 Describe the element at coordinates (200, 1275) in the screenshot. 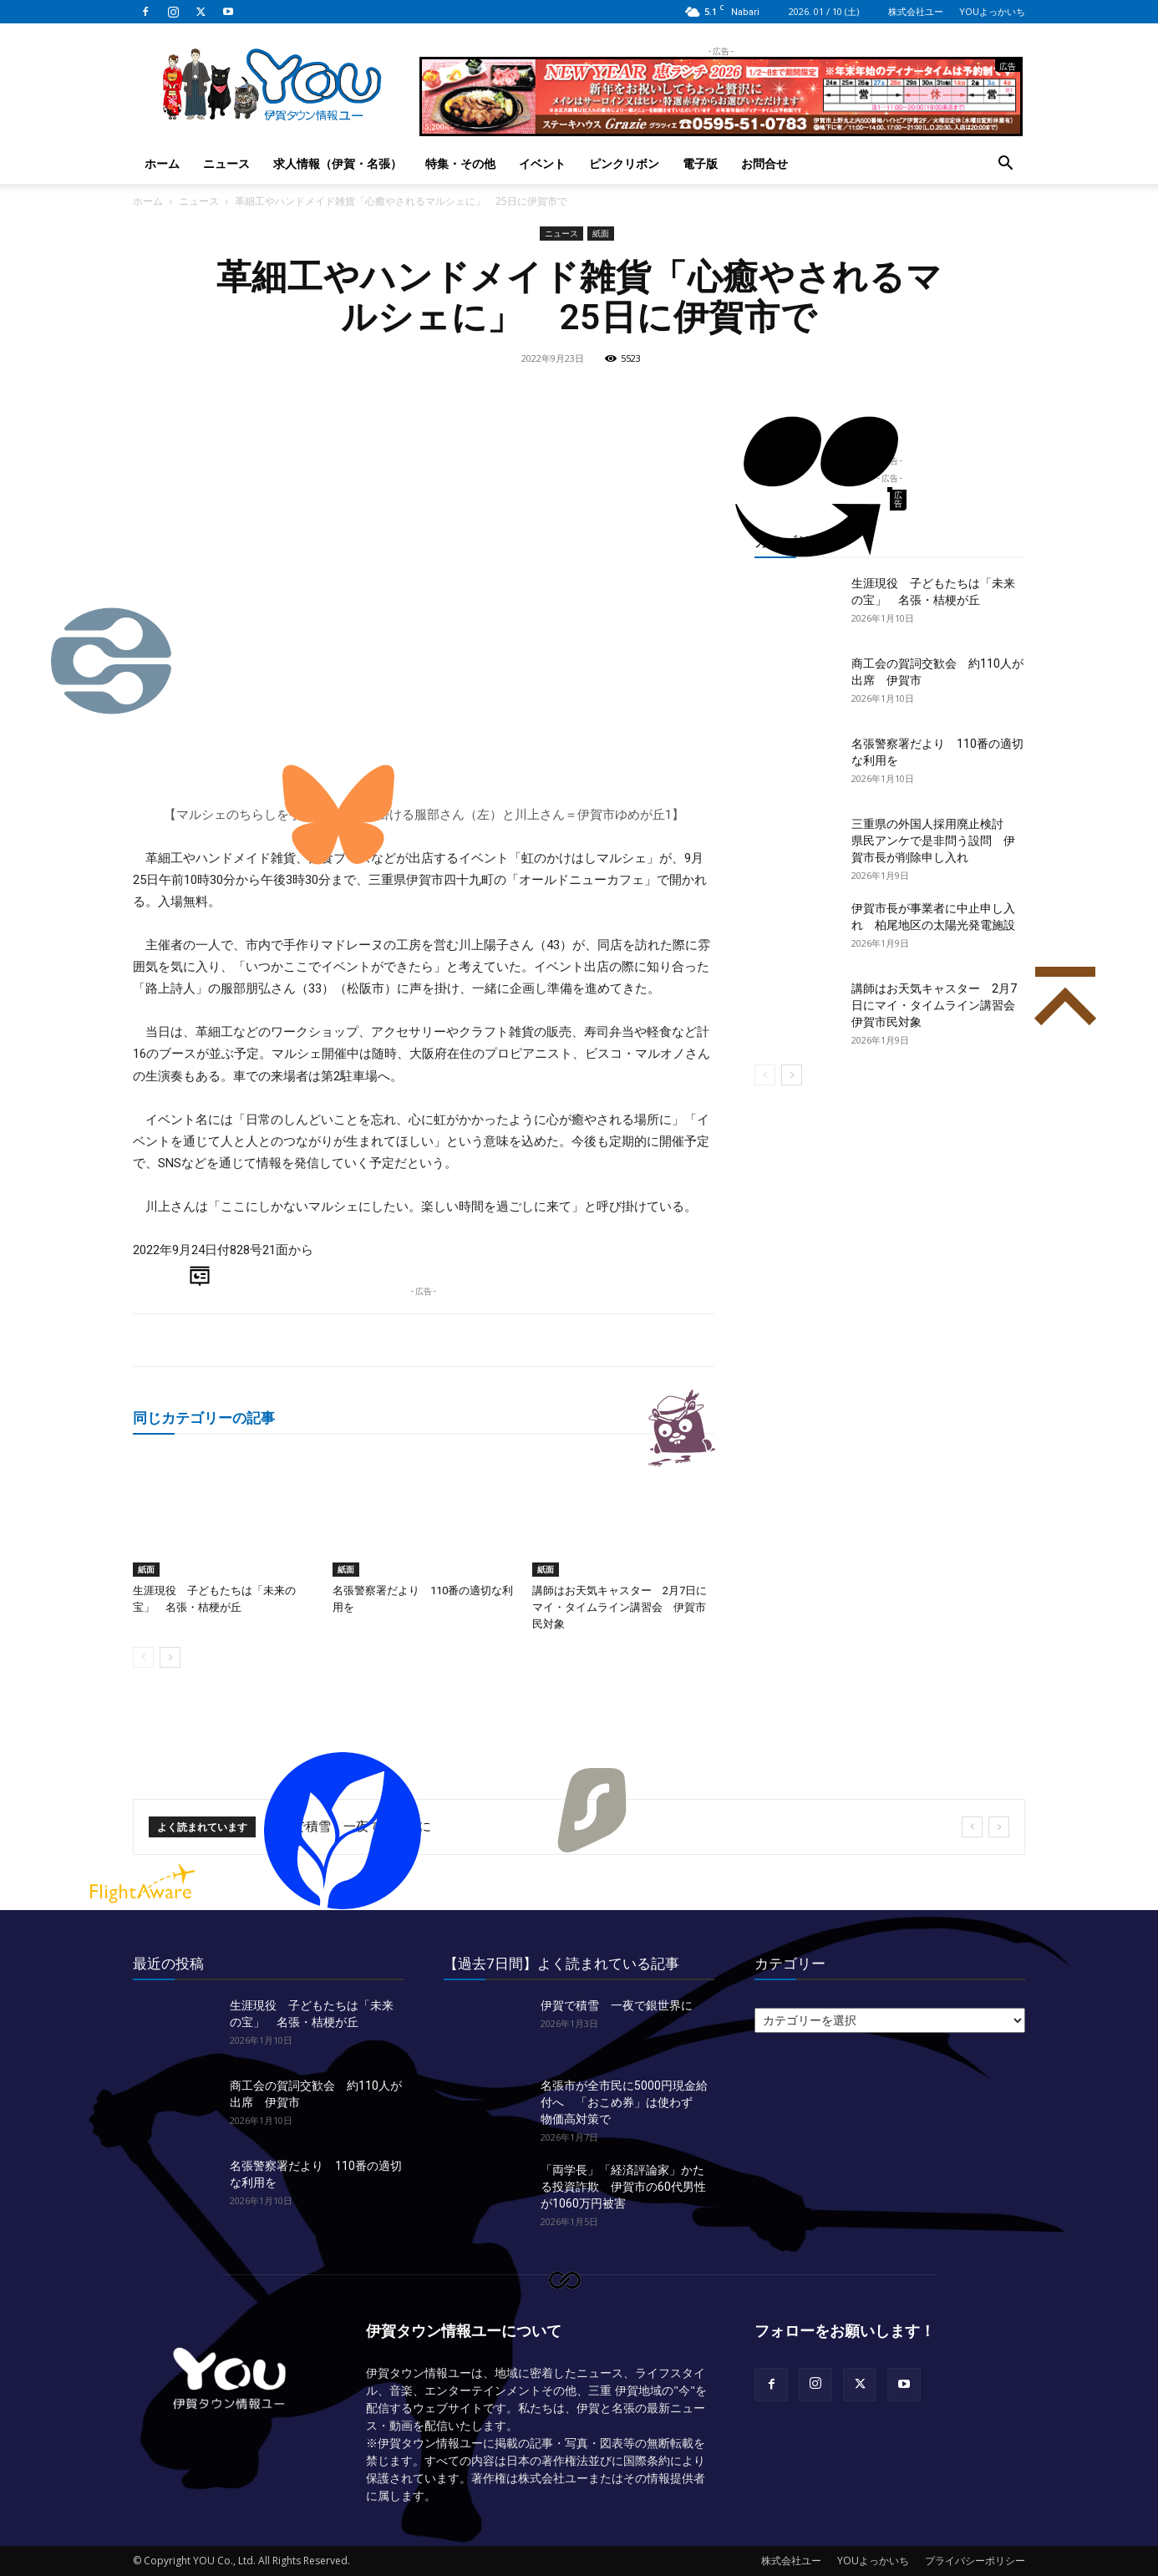

I see `start a presentation slideshow` at that location.